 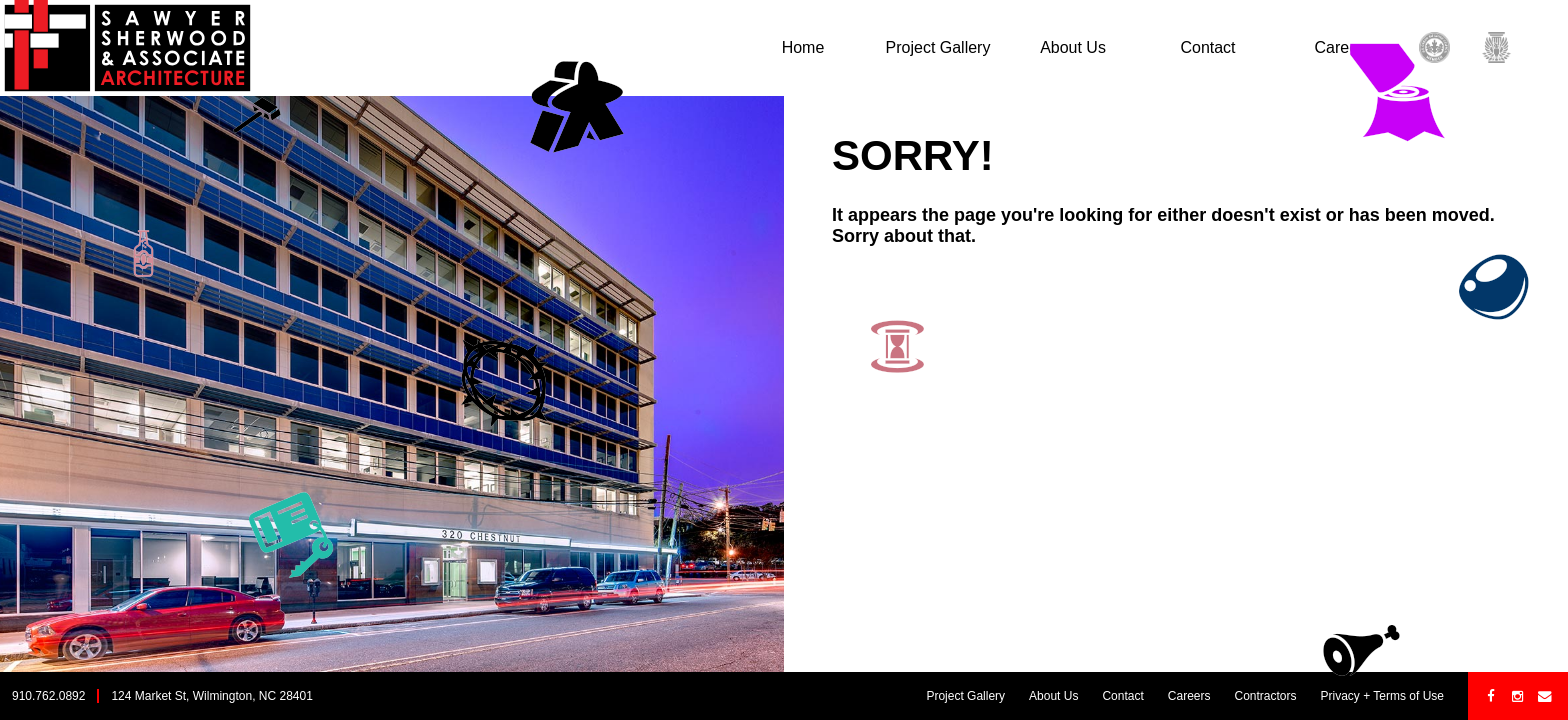 I want to click on access room or door with keycard, so click(x=291, y=535).